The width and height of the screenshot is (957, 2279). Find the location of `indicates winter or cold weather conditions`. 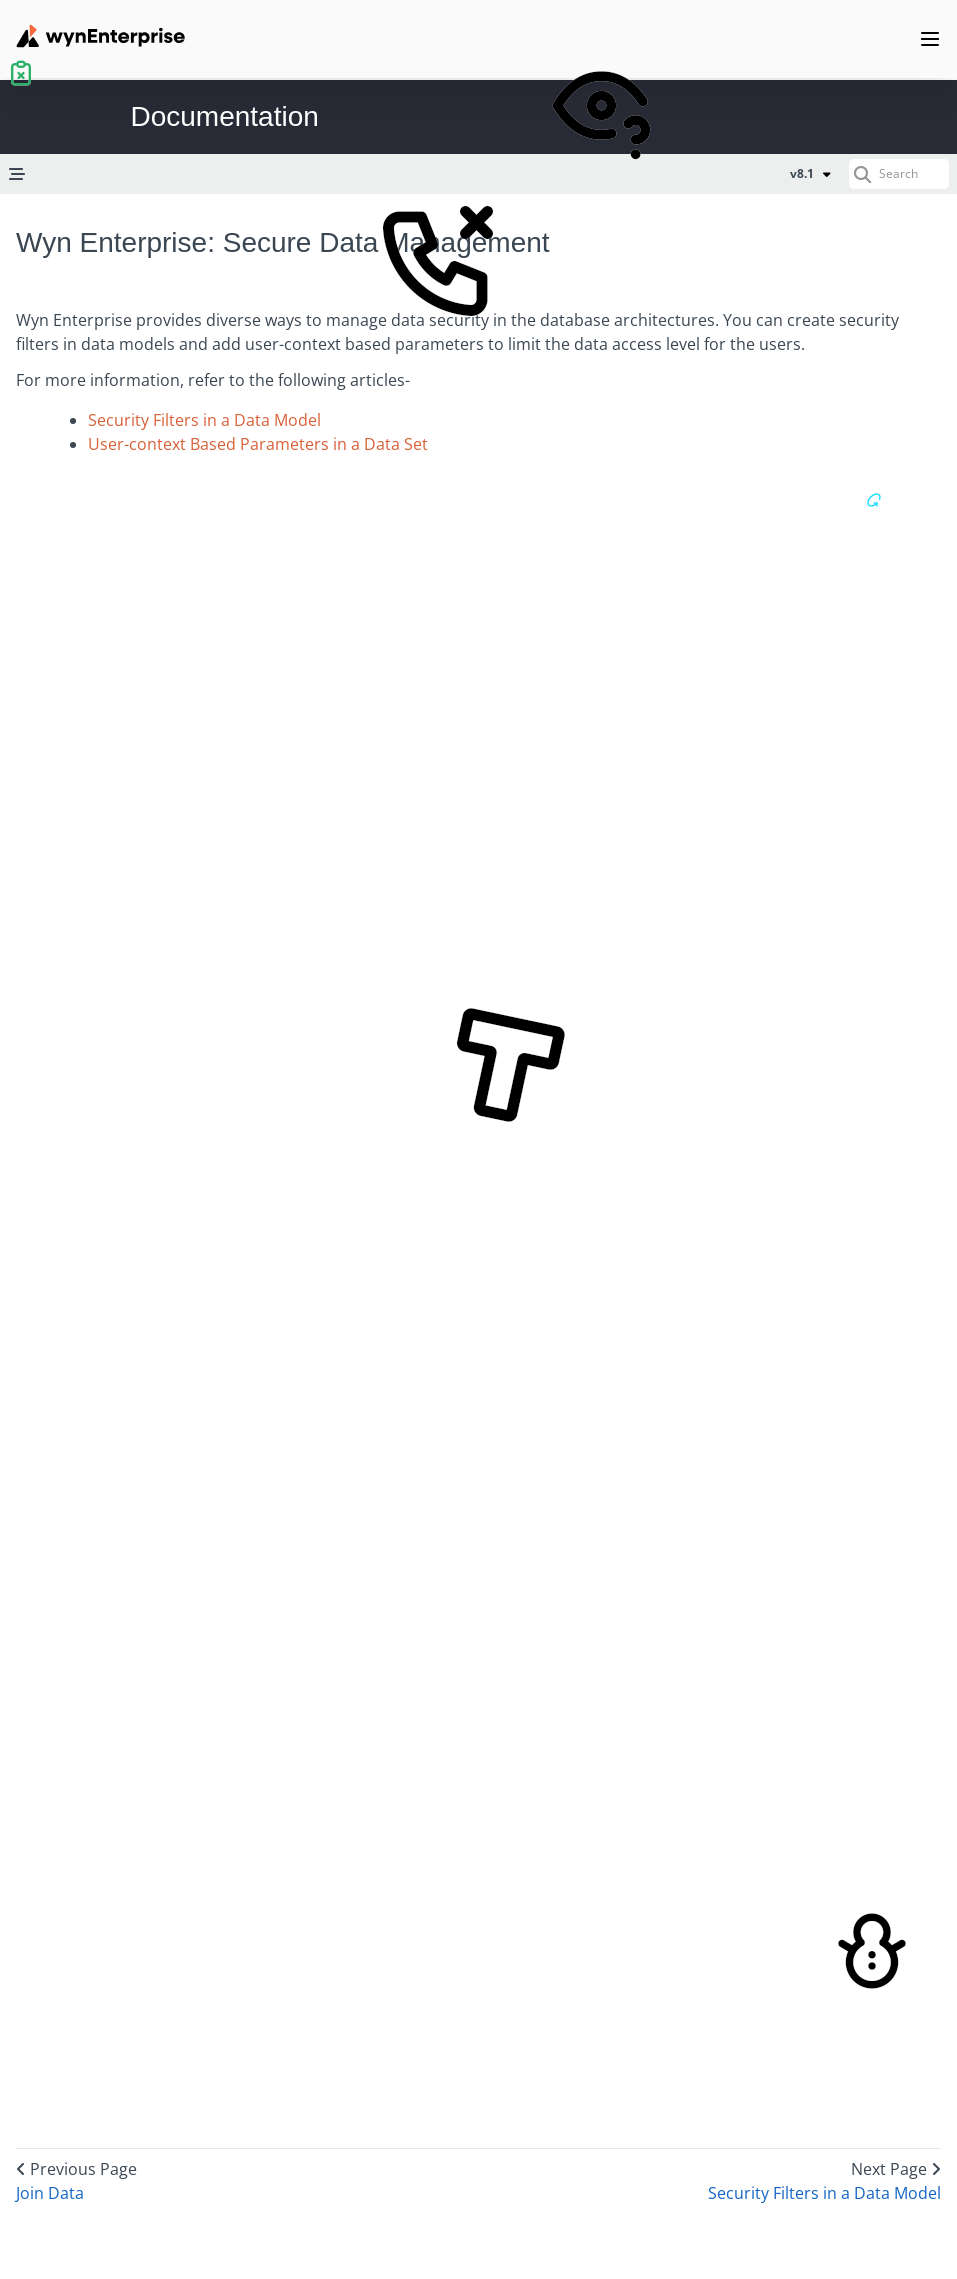

indicates winter or cold weather conditions is located at coordinates (872, 1951).